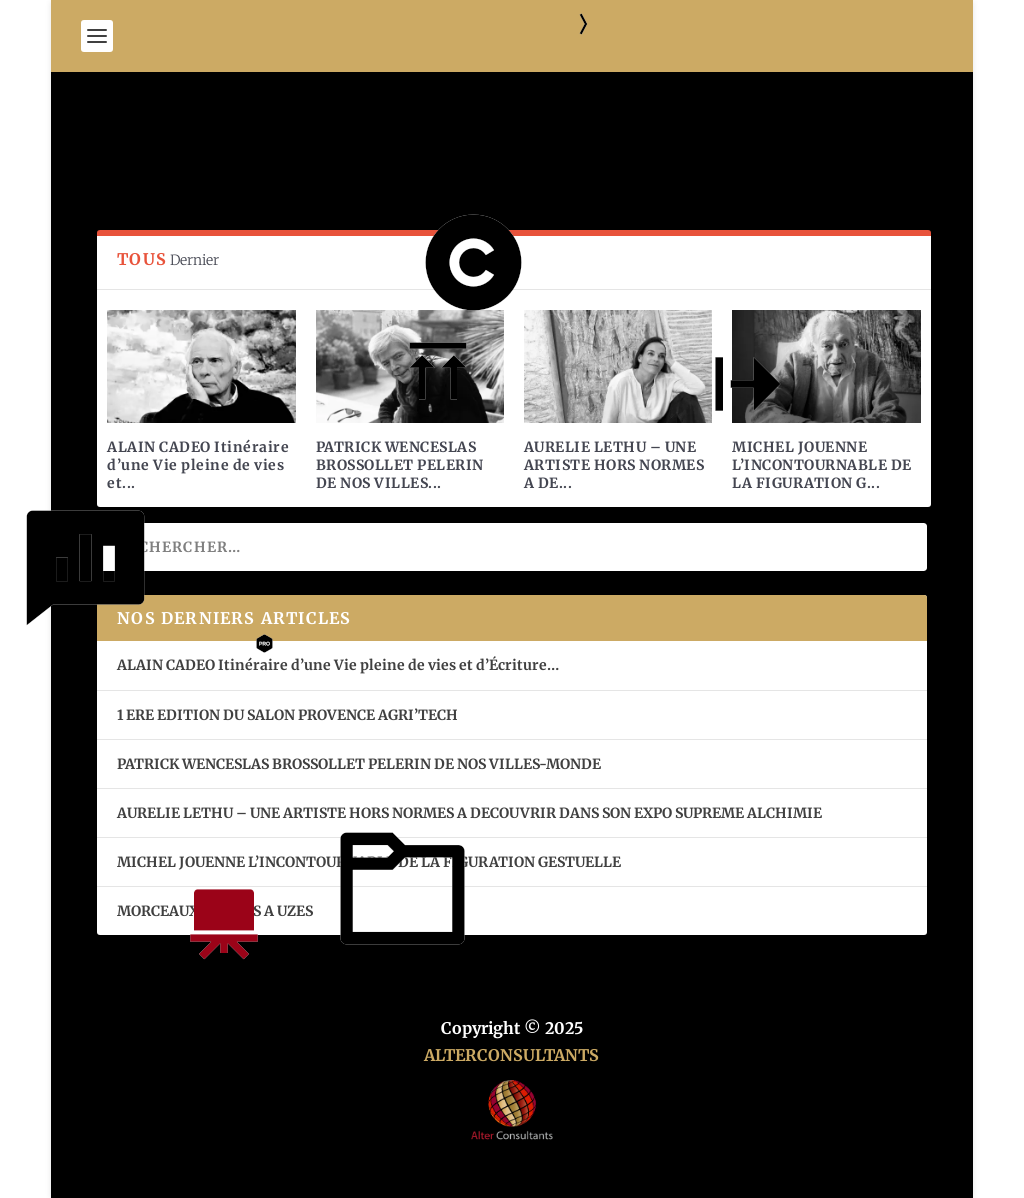 This screenshot has height=1198, width=1024. I want to click on navigate to the next item or page, so click(583, 24).